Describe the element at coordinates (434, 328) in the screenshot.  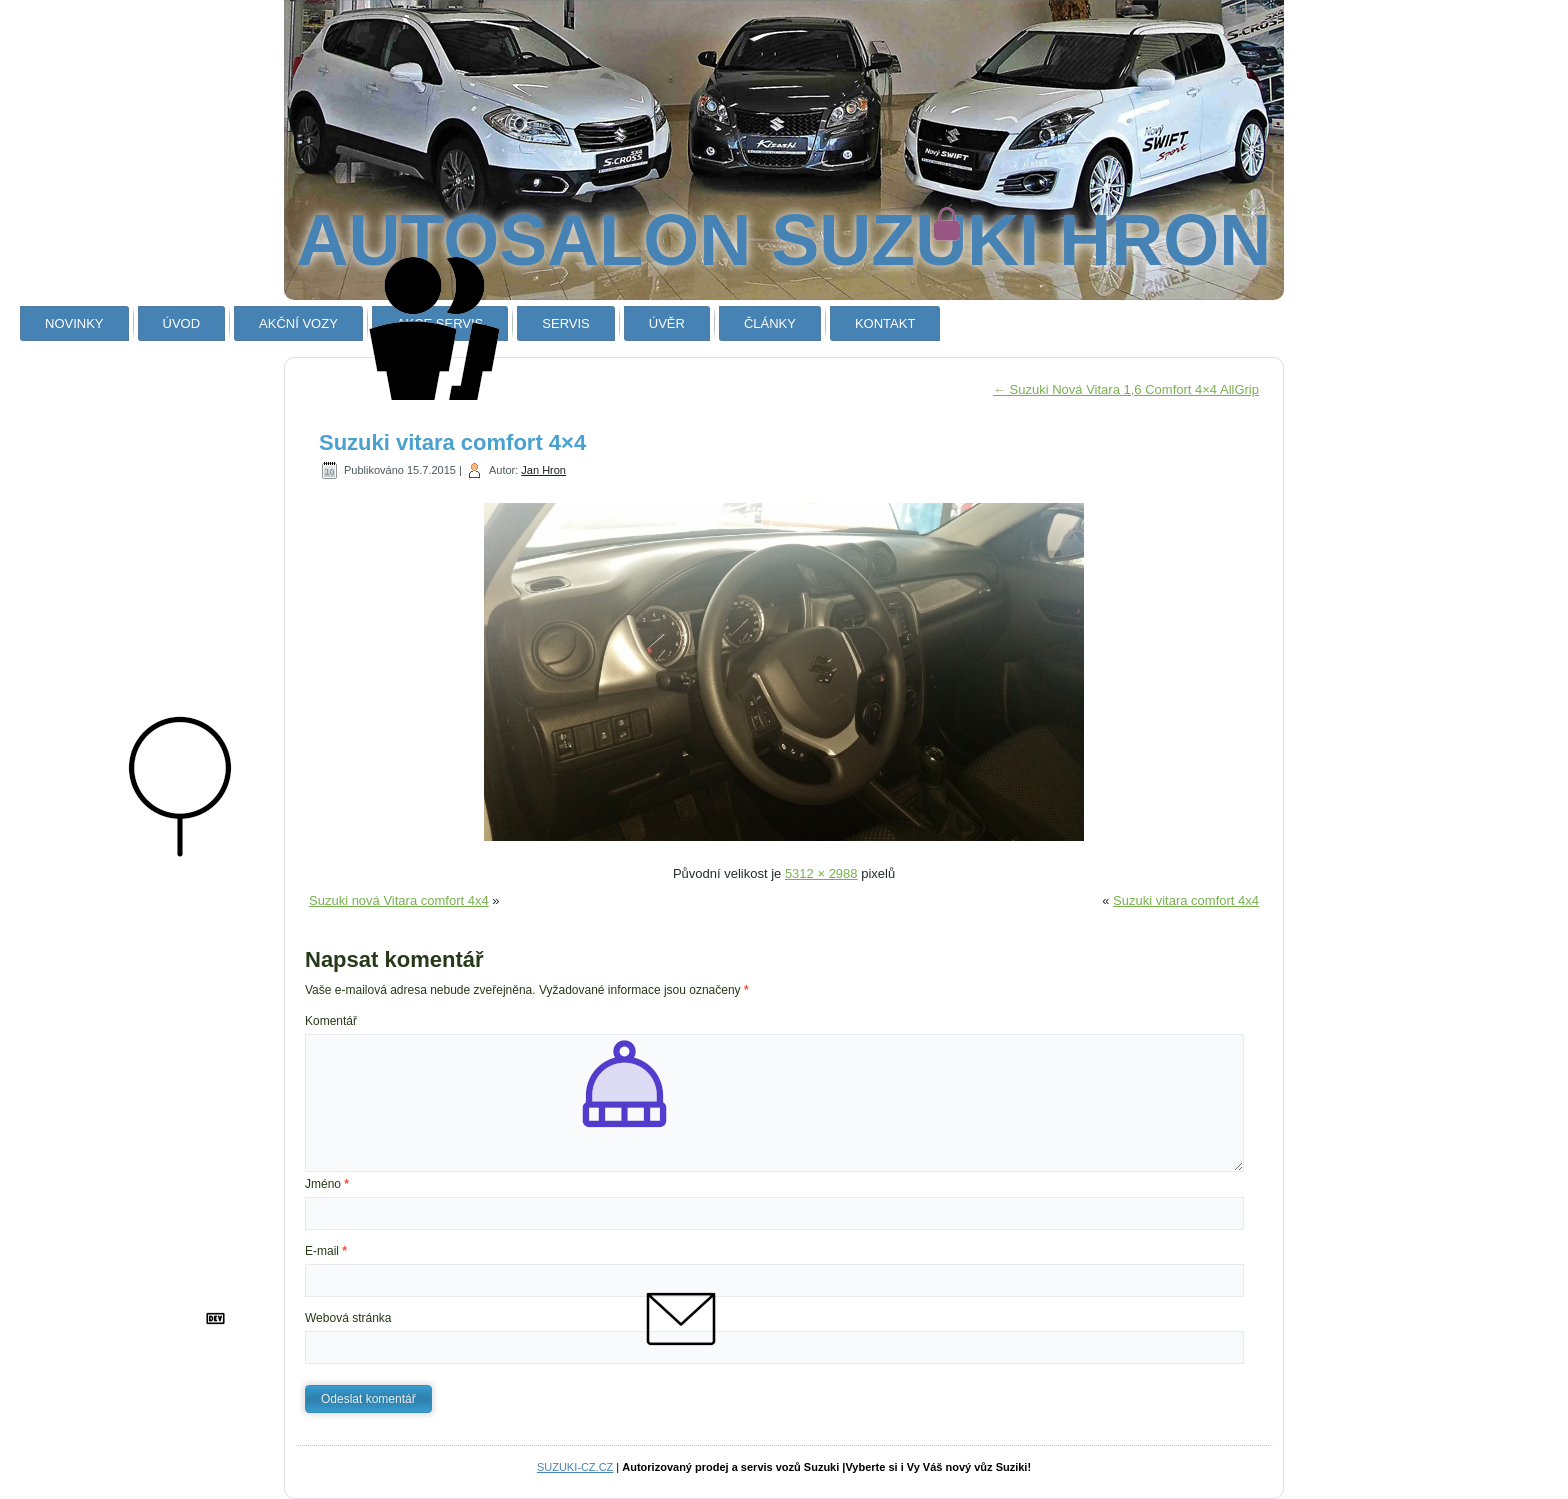
I see `view group members or team` at that location.